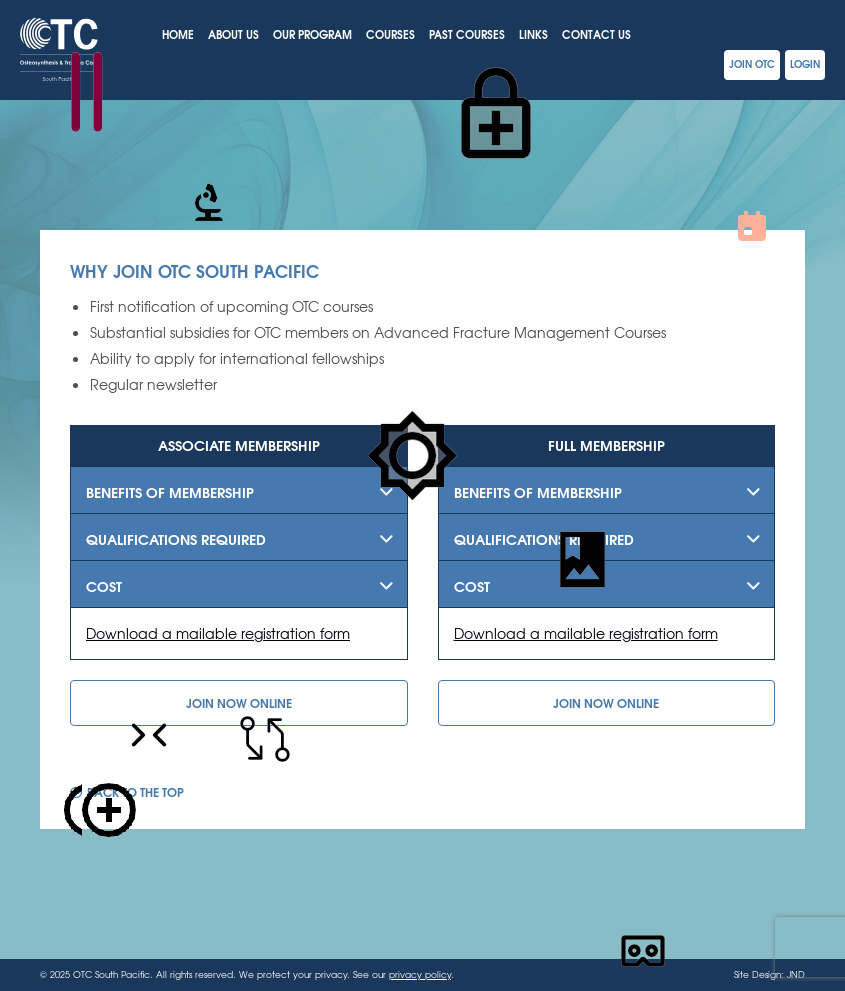 Image resolution: width=845 pixels, height=991 pixels. What do you see at coordinates (752, 227) in the screenshot?
I see `view today's date or daily agenda` at bounding box center [752, 227].